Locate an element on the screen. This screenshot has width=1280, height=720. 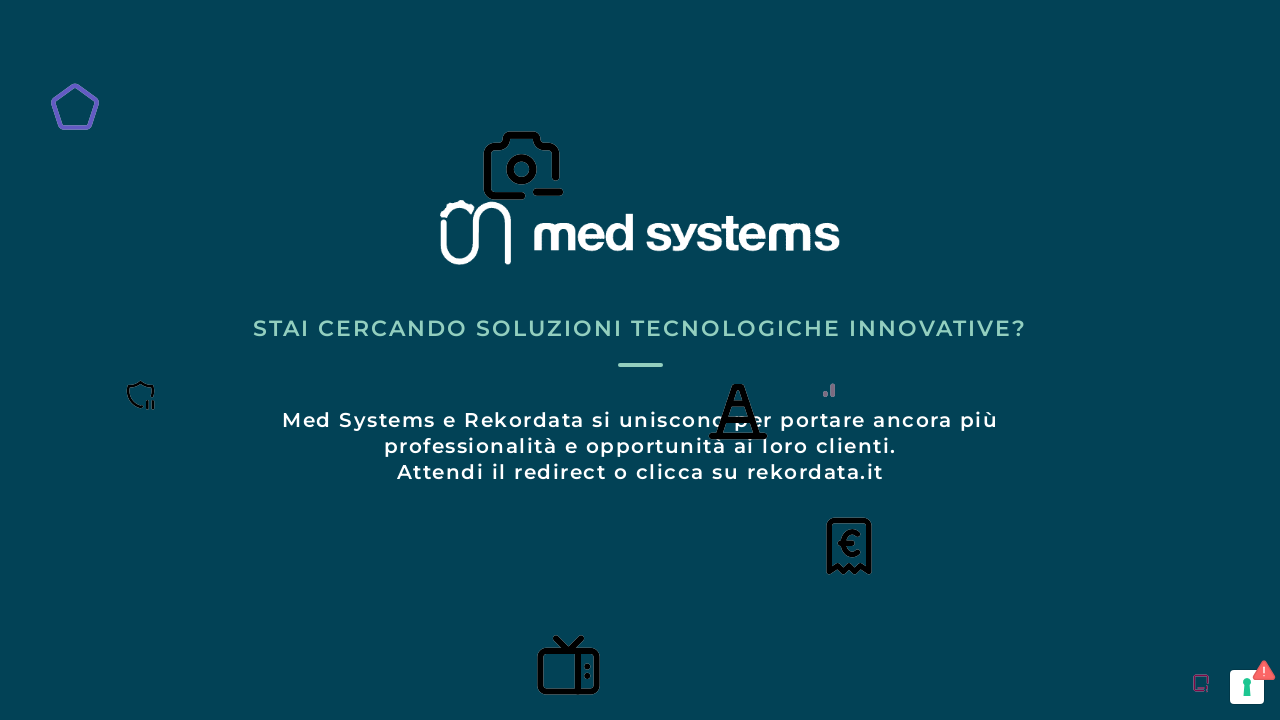
pause security protection temporarily is located at coordinates (140, 394).